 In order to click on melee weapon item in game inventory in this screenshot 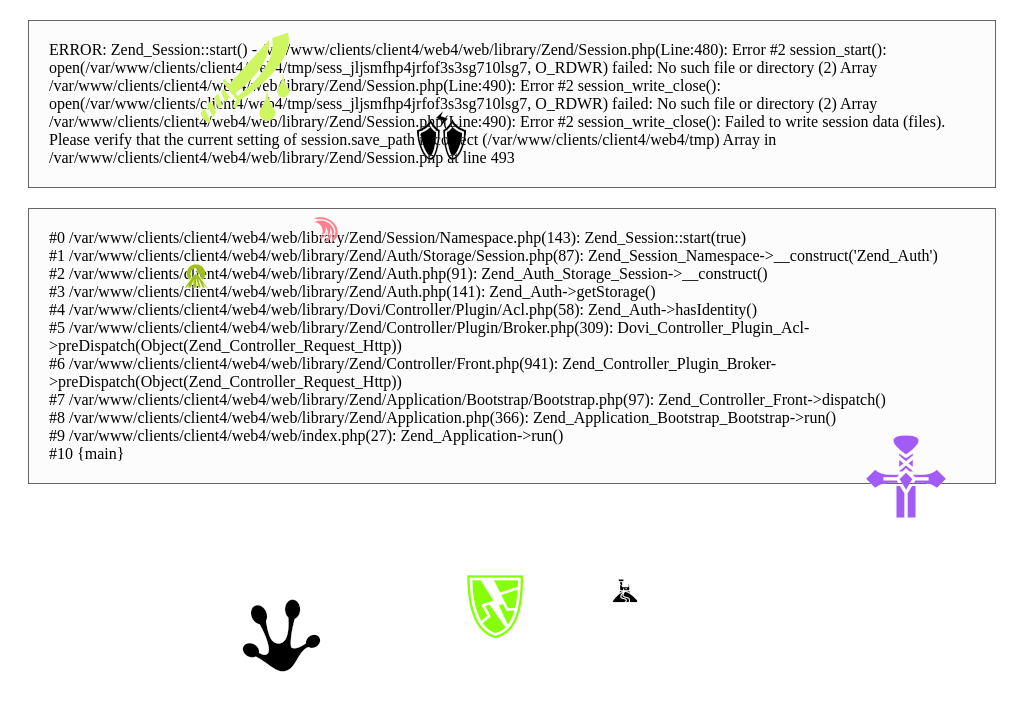, I will do `click(245, 77)`.